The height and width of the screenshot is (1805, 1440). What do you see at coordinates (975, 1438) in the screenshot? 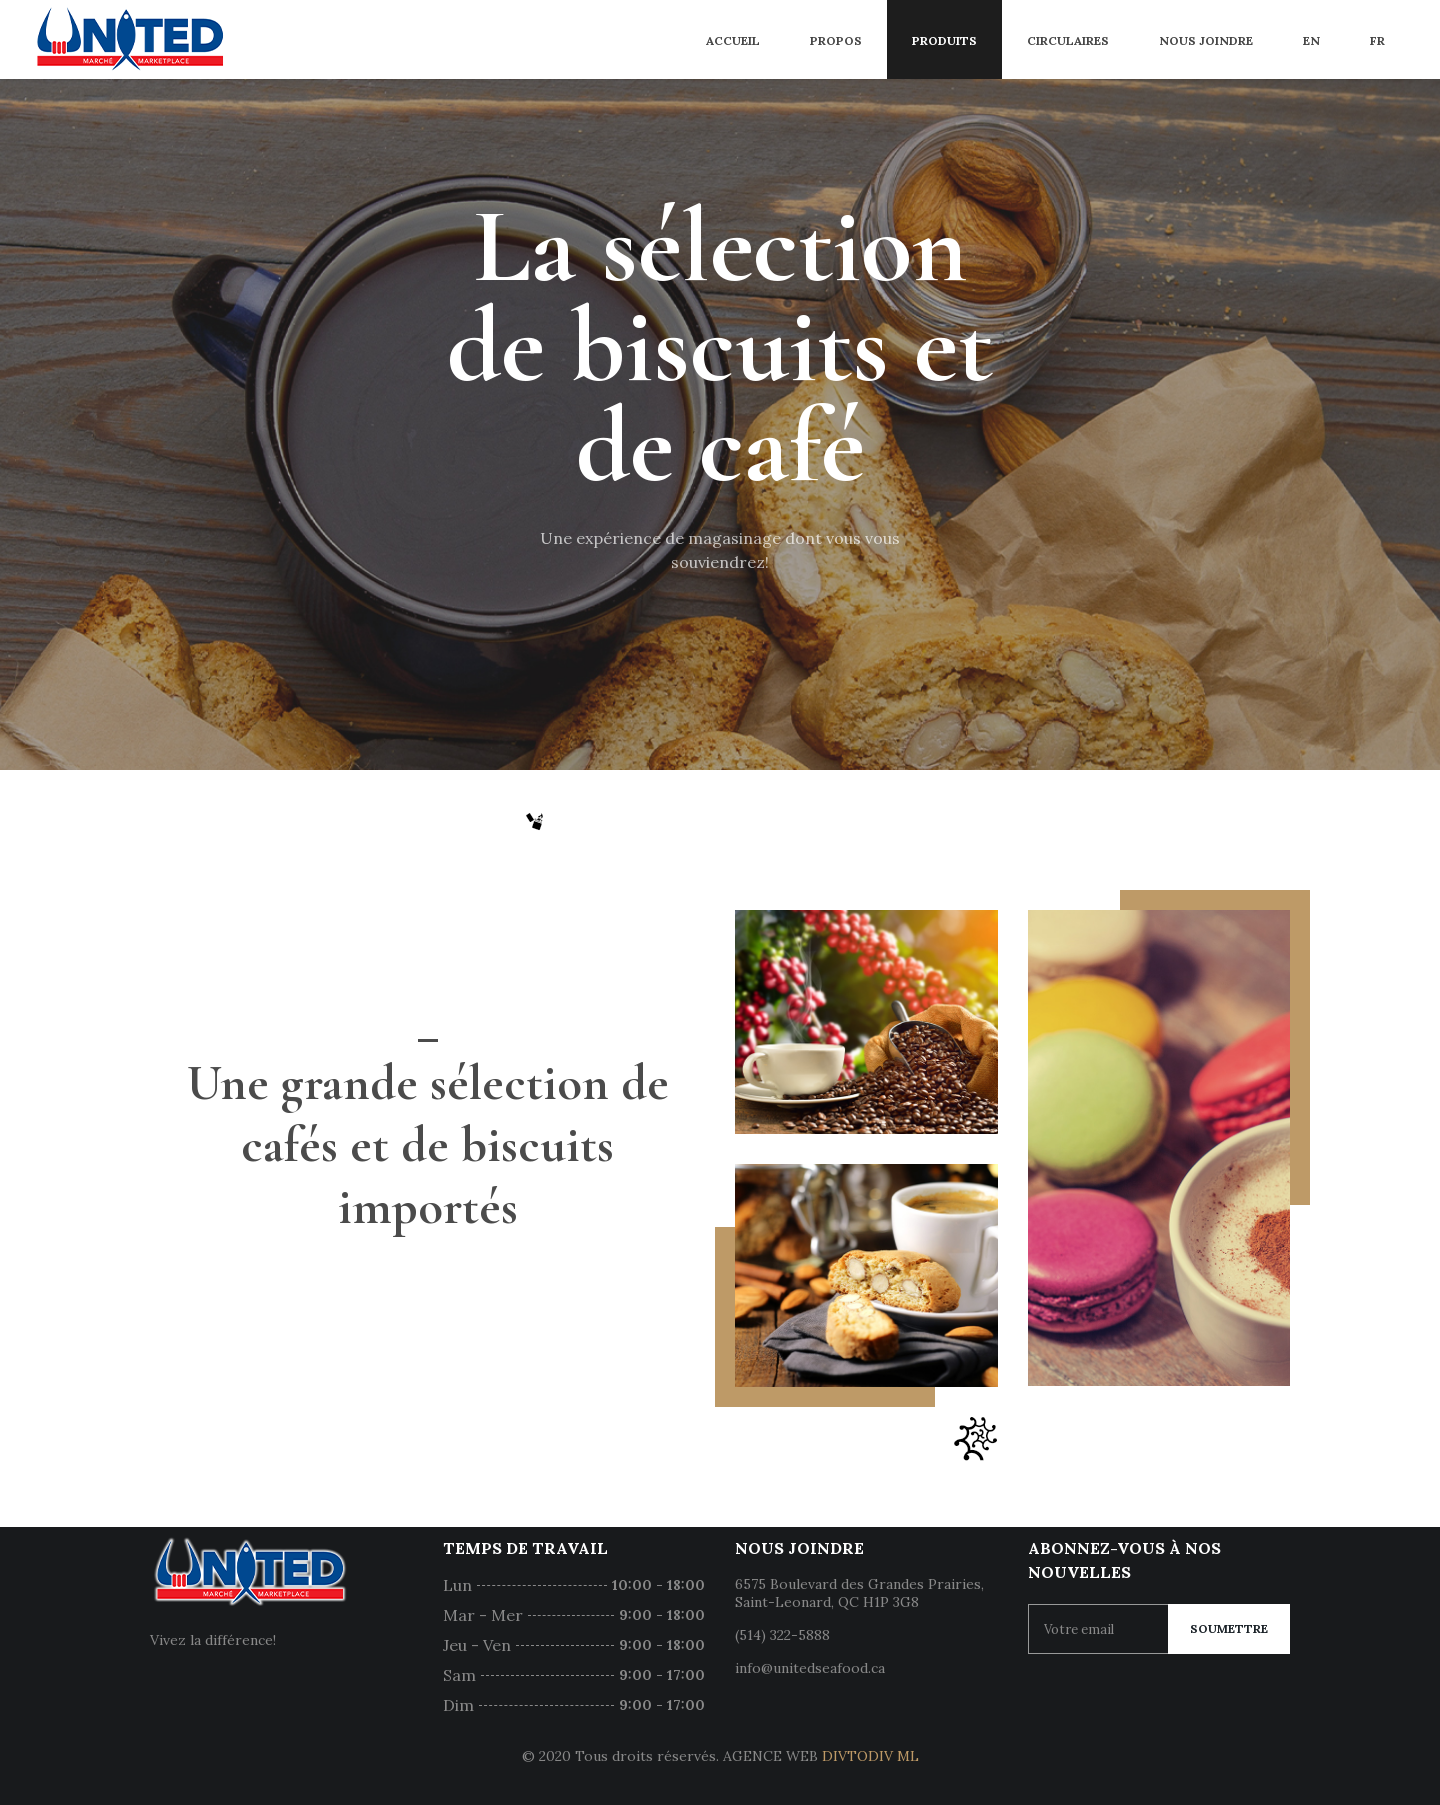
I see `decorative flourish or ornamental design element` at bounding box center [975, 1438].